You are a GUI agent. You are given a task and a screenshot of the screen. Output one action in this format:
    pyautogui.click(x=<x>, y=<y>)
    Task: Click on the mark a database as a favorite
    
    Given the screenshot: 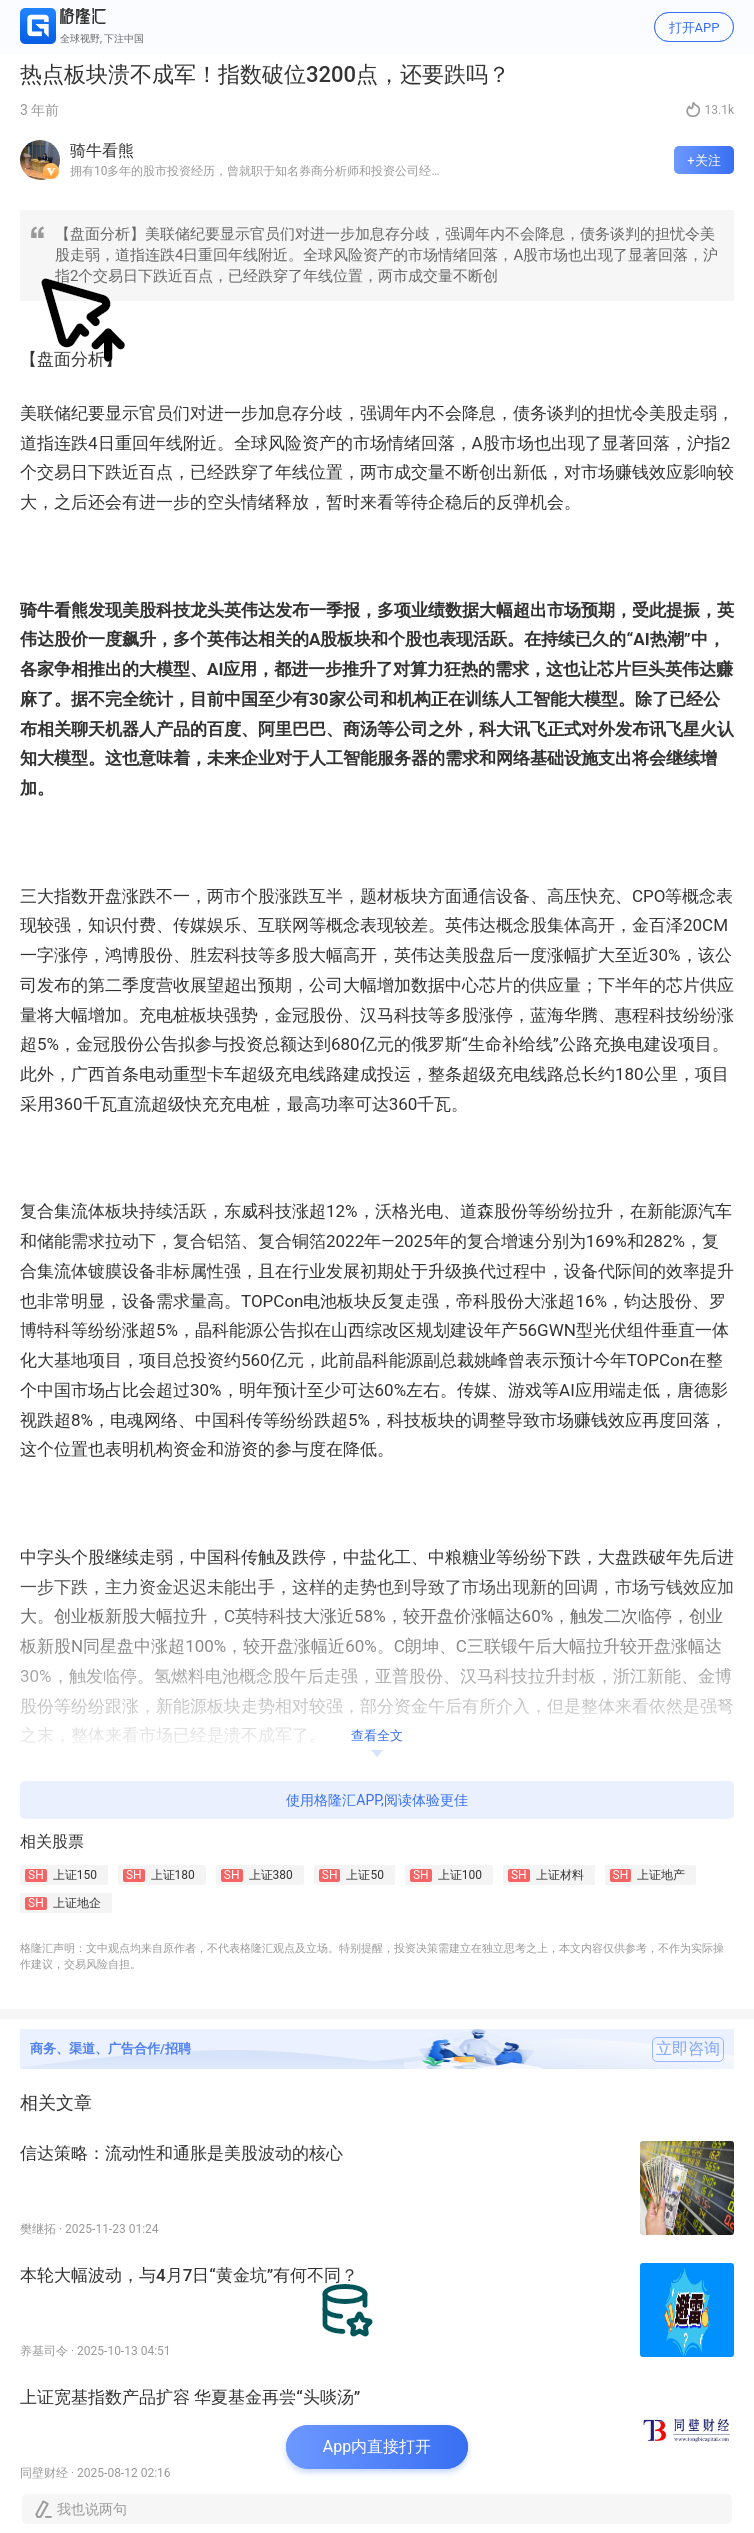 What is the action you would take?
    pyautogui.click(x=345, y=2309)
    